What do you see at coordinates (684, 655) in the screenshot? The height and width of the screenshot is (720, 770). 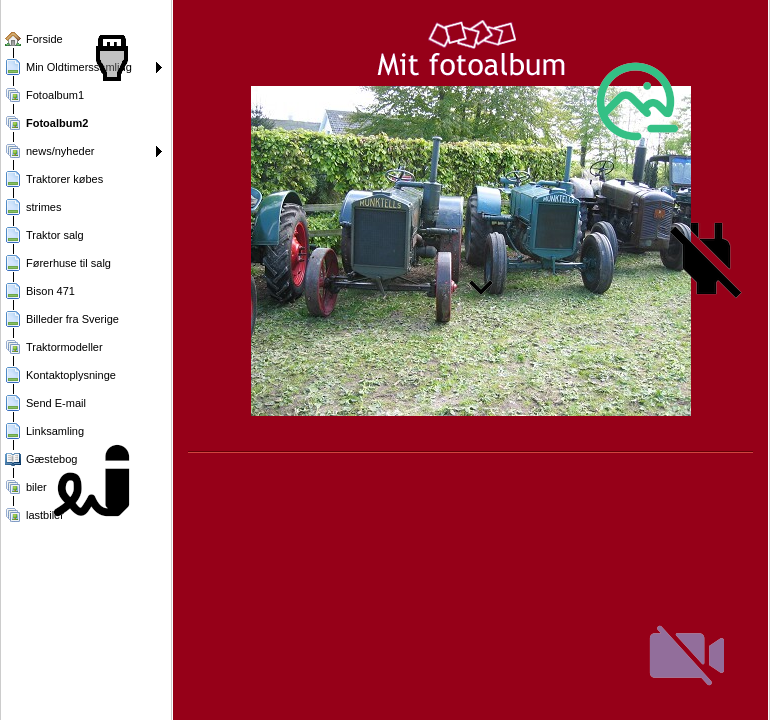 I see `camera is off or disabled` at bounding box center [684, 655].